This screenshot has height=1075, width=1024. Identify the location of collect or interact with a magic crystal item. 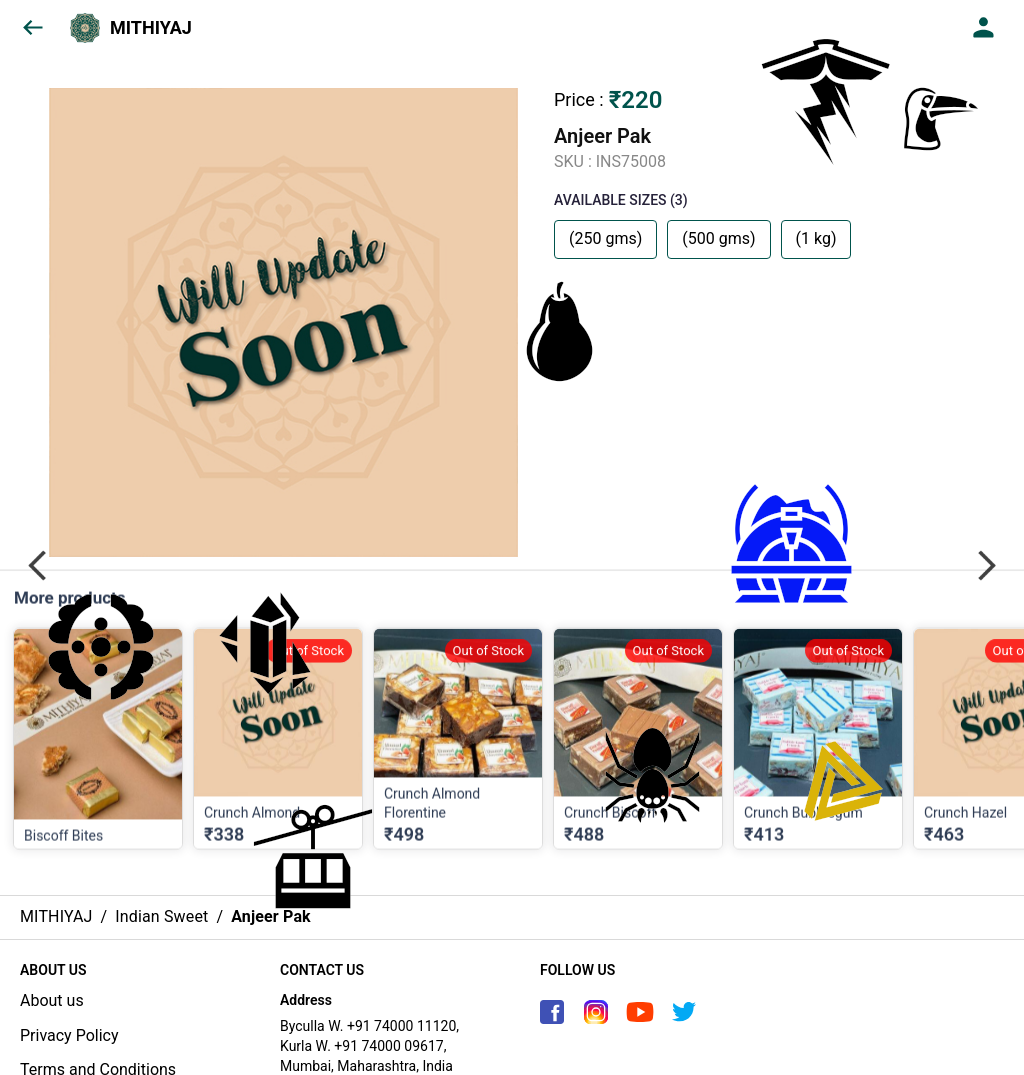
(266, 642).